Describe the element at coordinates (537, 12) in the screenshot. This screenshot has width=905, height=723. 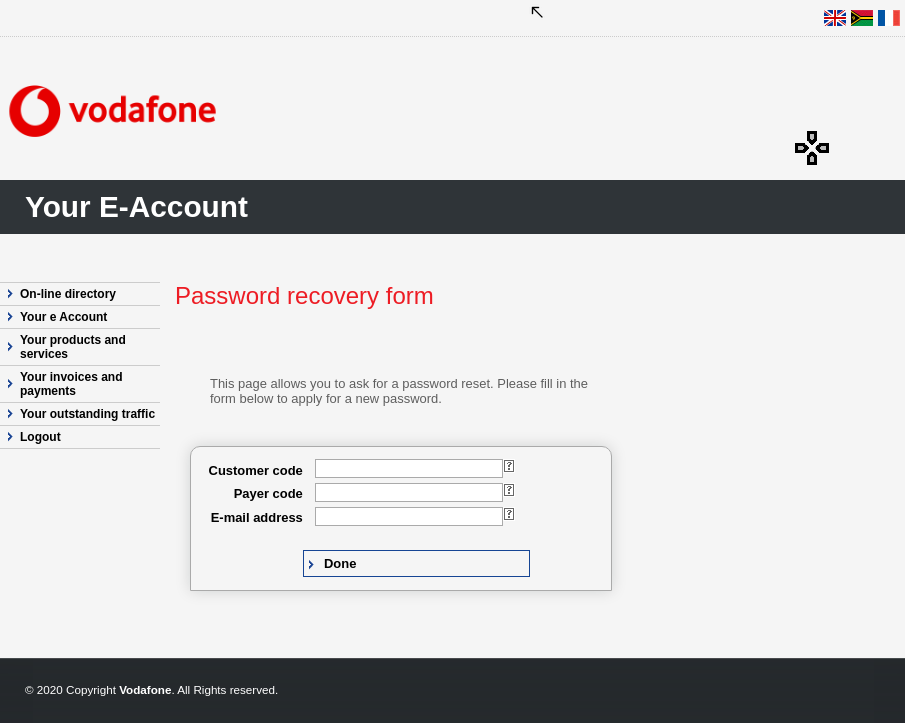
I see `navigate to the northwest direction` at that location.